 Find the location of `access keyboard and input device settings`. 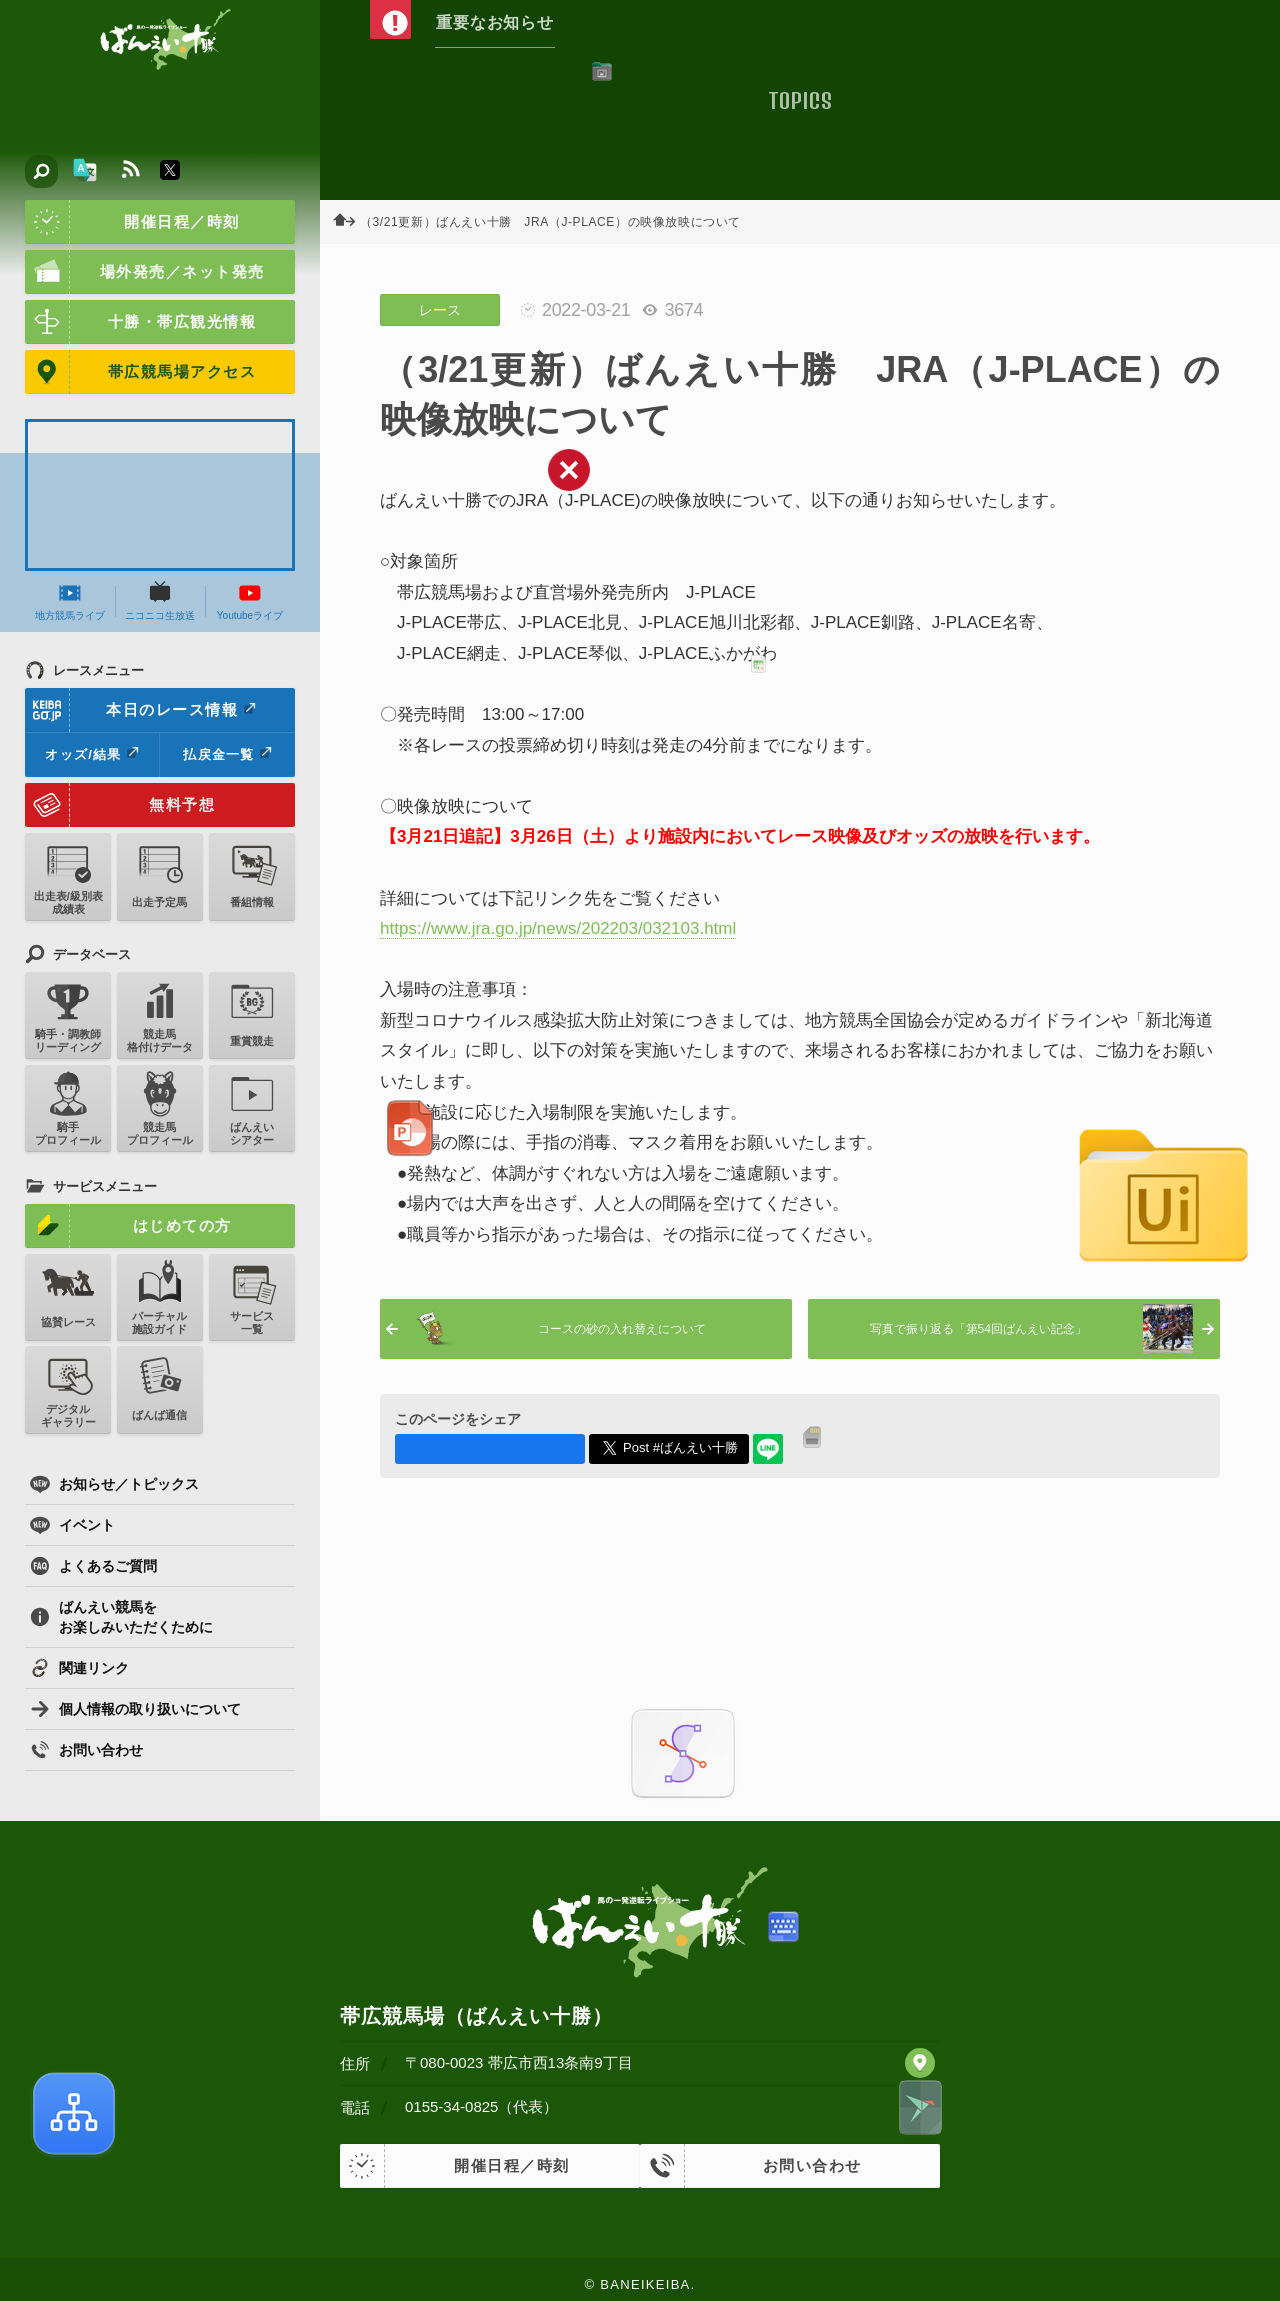

access keyboard and input device settings is located at coordinates (783, 1926).